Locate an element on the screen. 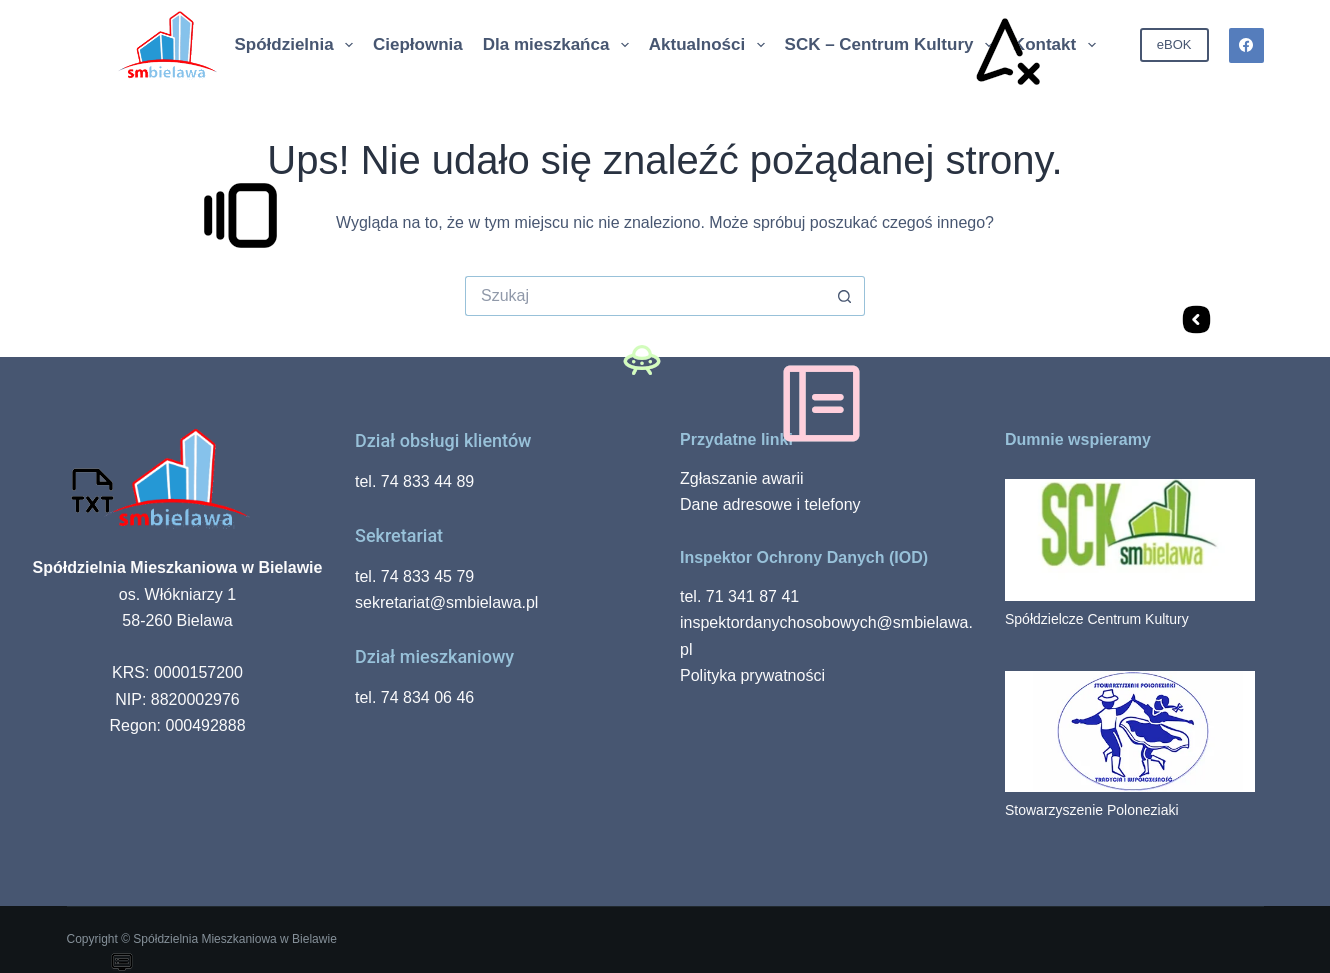  open your notebook or notes is located at coordinates (821, 403).